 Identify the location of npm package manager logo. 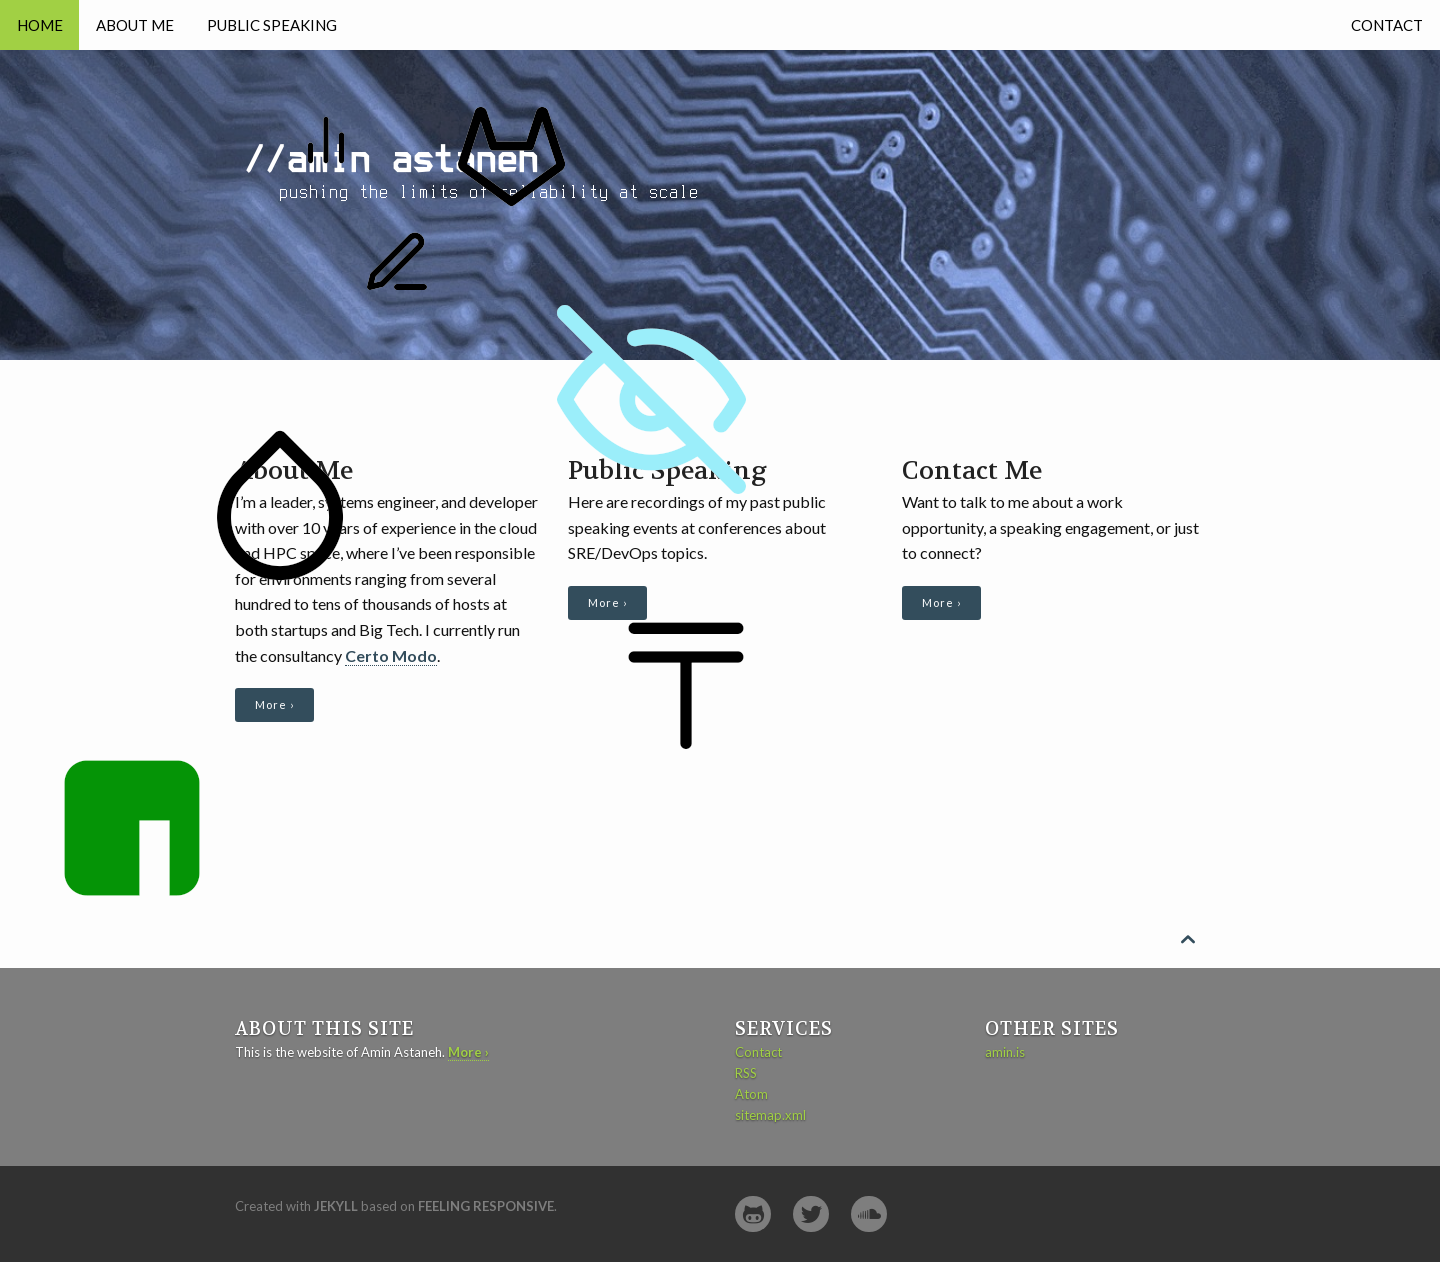
(132, 828).